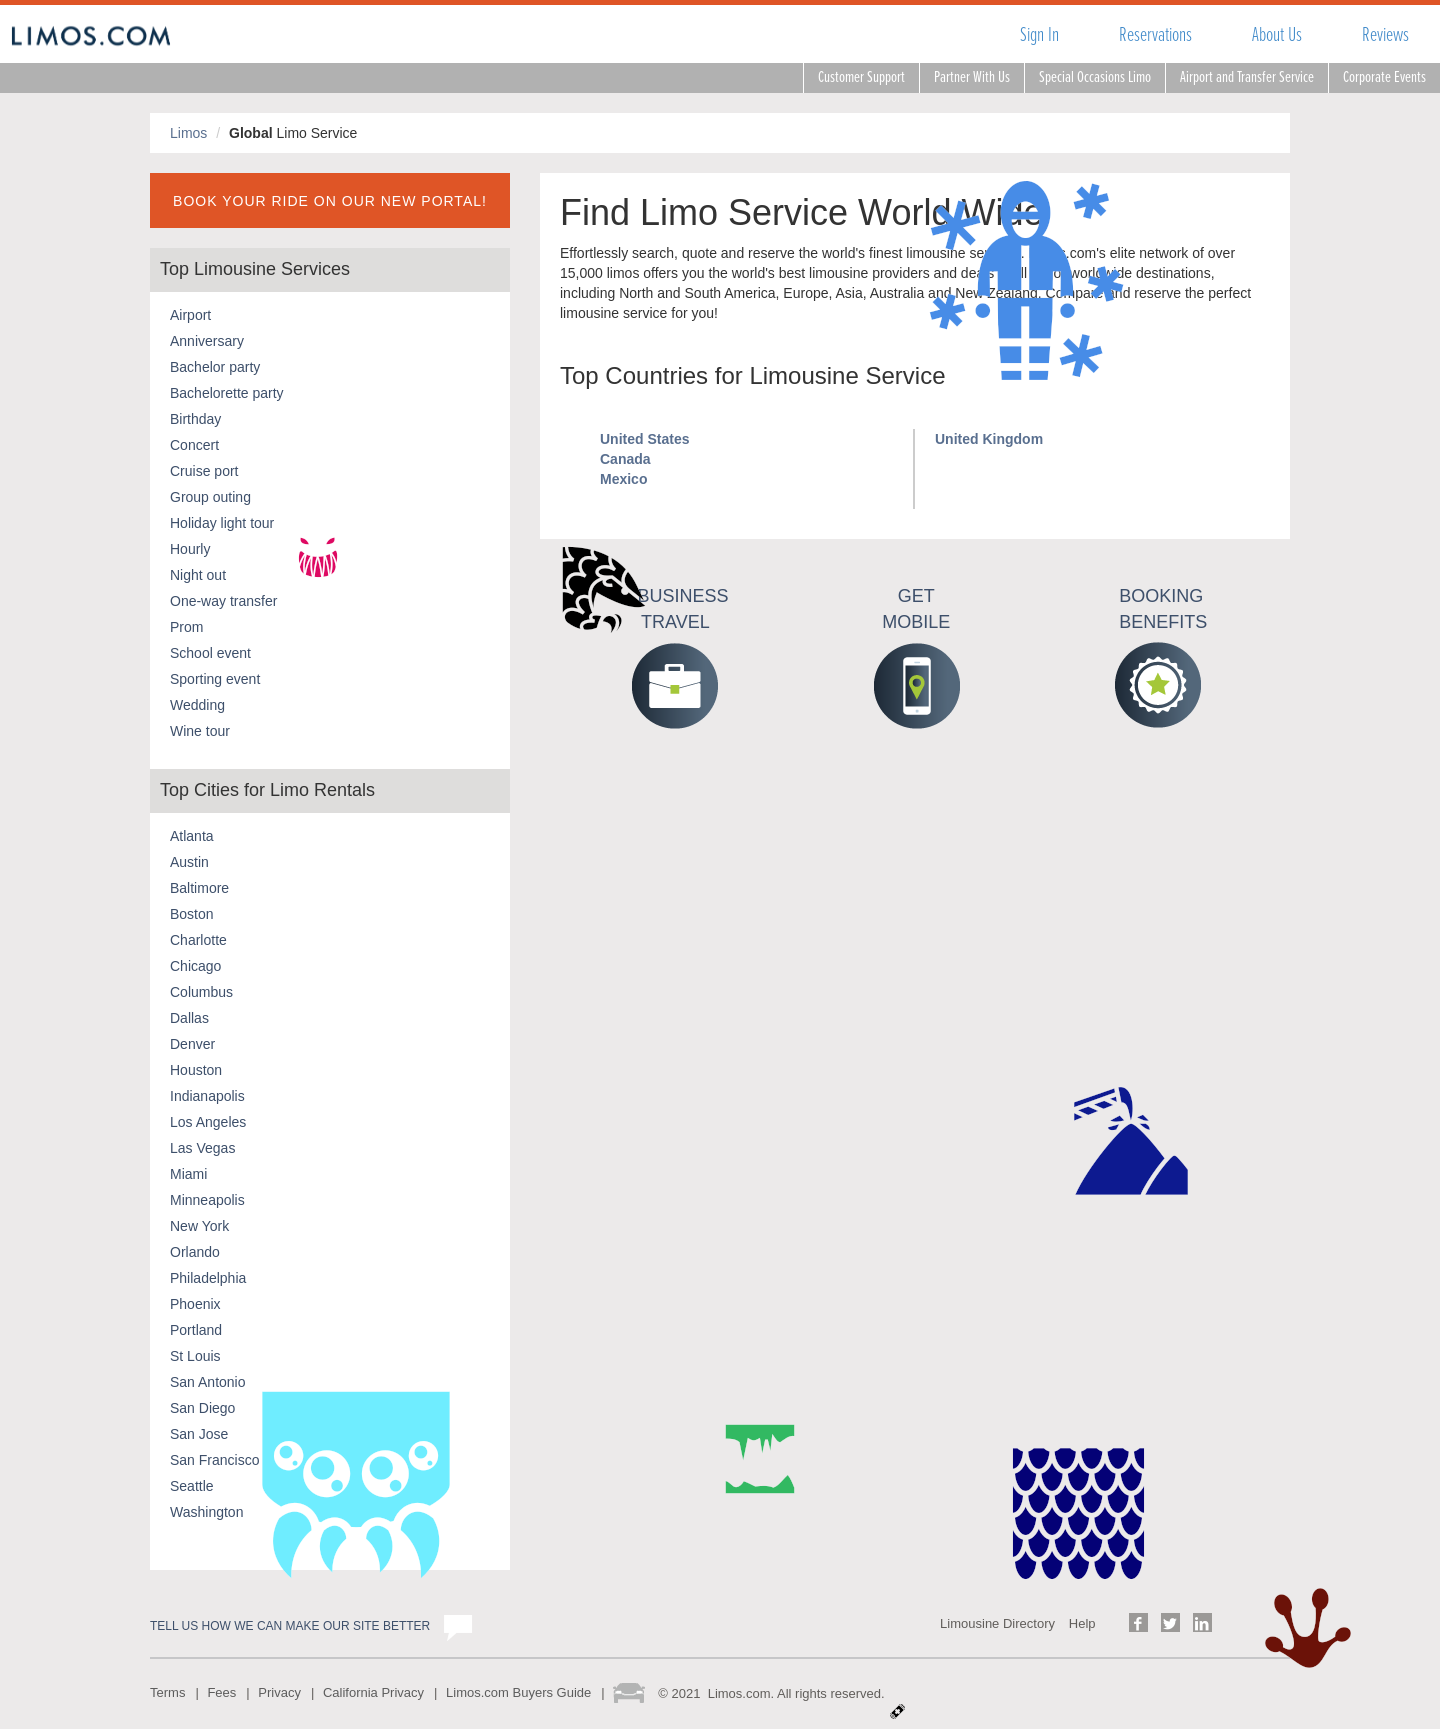  Describe the element at coordinates (607, 590) in the screenshot. I see `pangolin character or creature icon` at that location.